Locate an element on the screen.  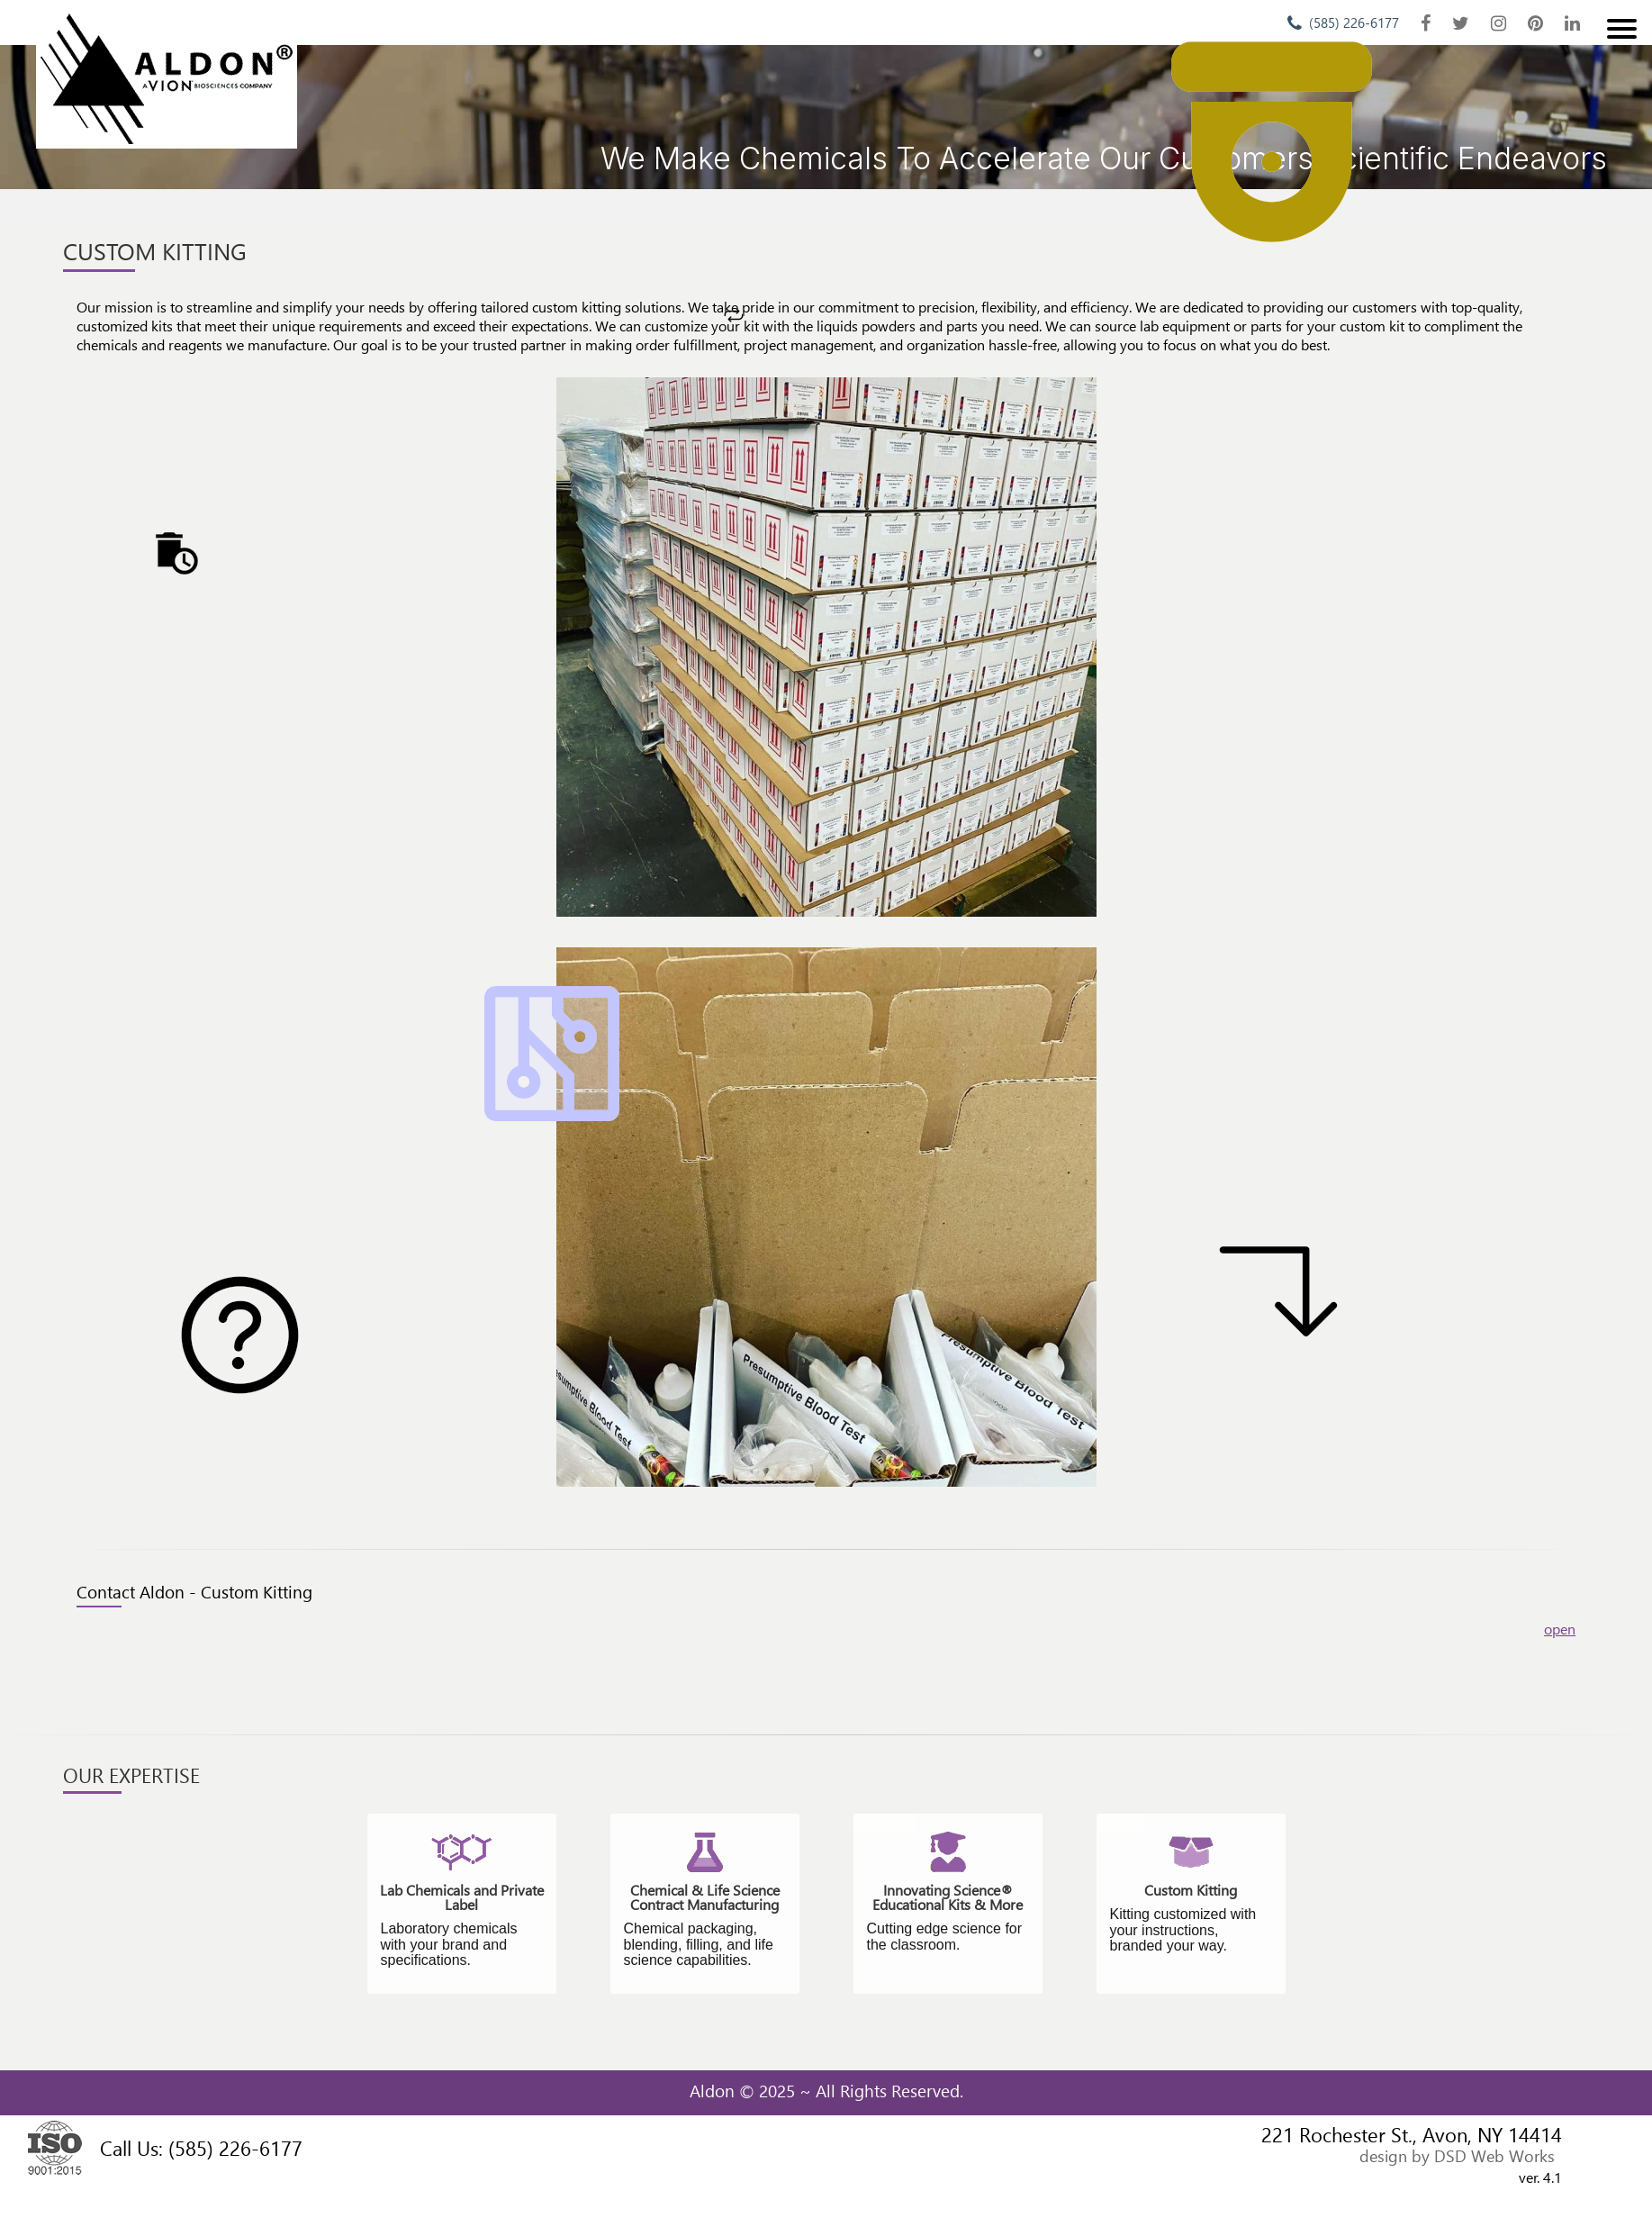
enable repeat mode for playback is located at coordinates (734, 315).